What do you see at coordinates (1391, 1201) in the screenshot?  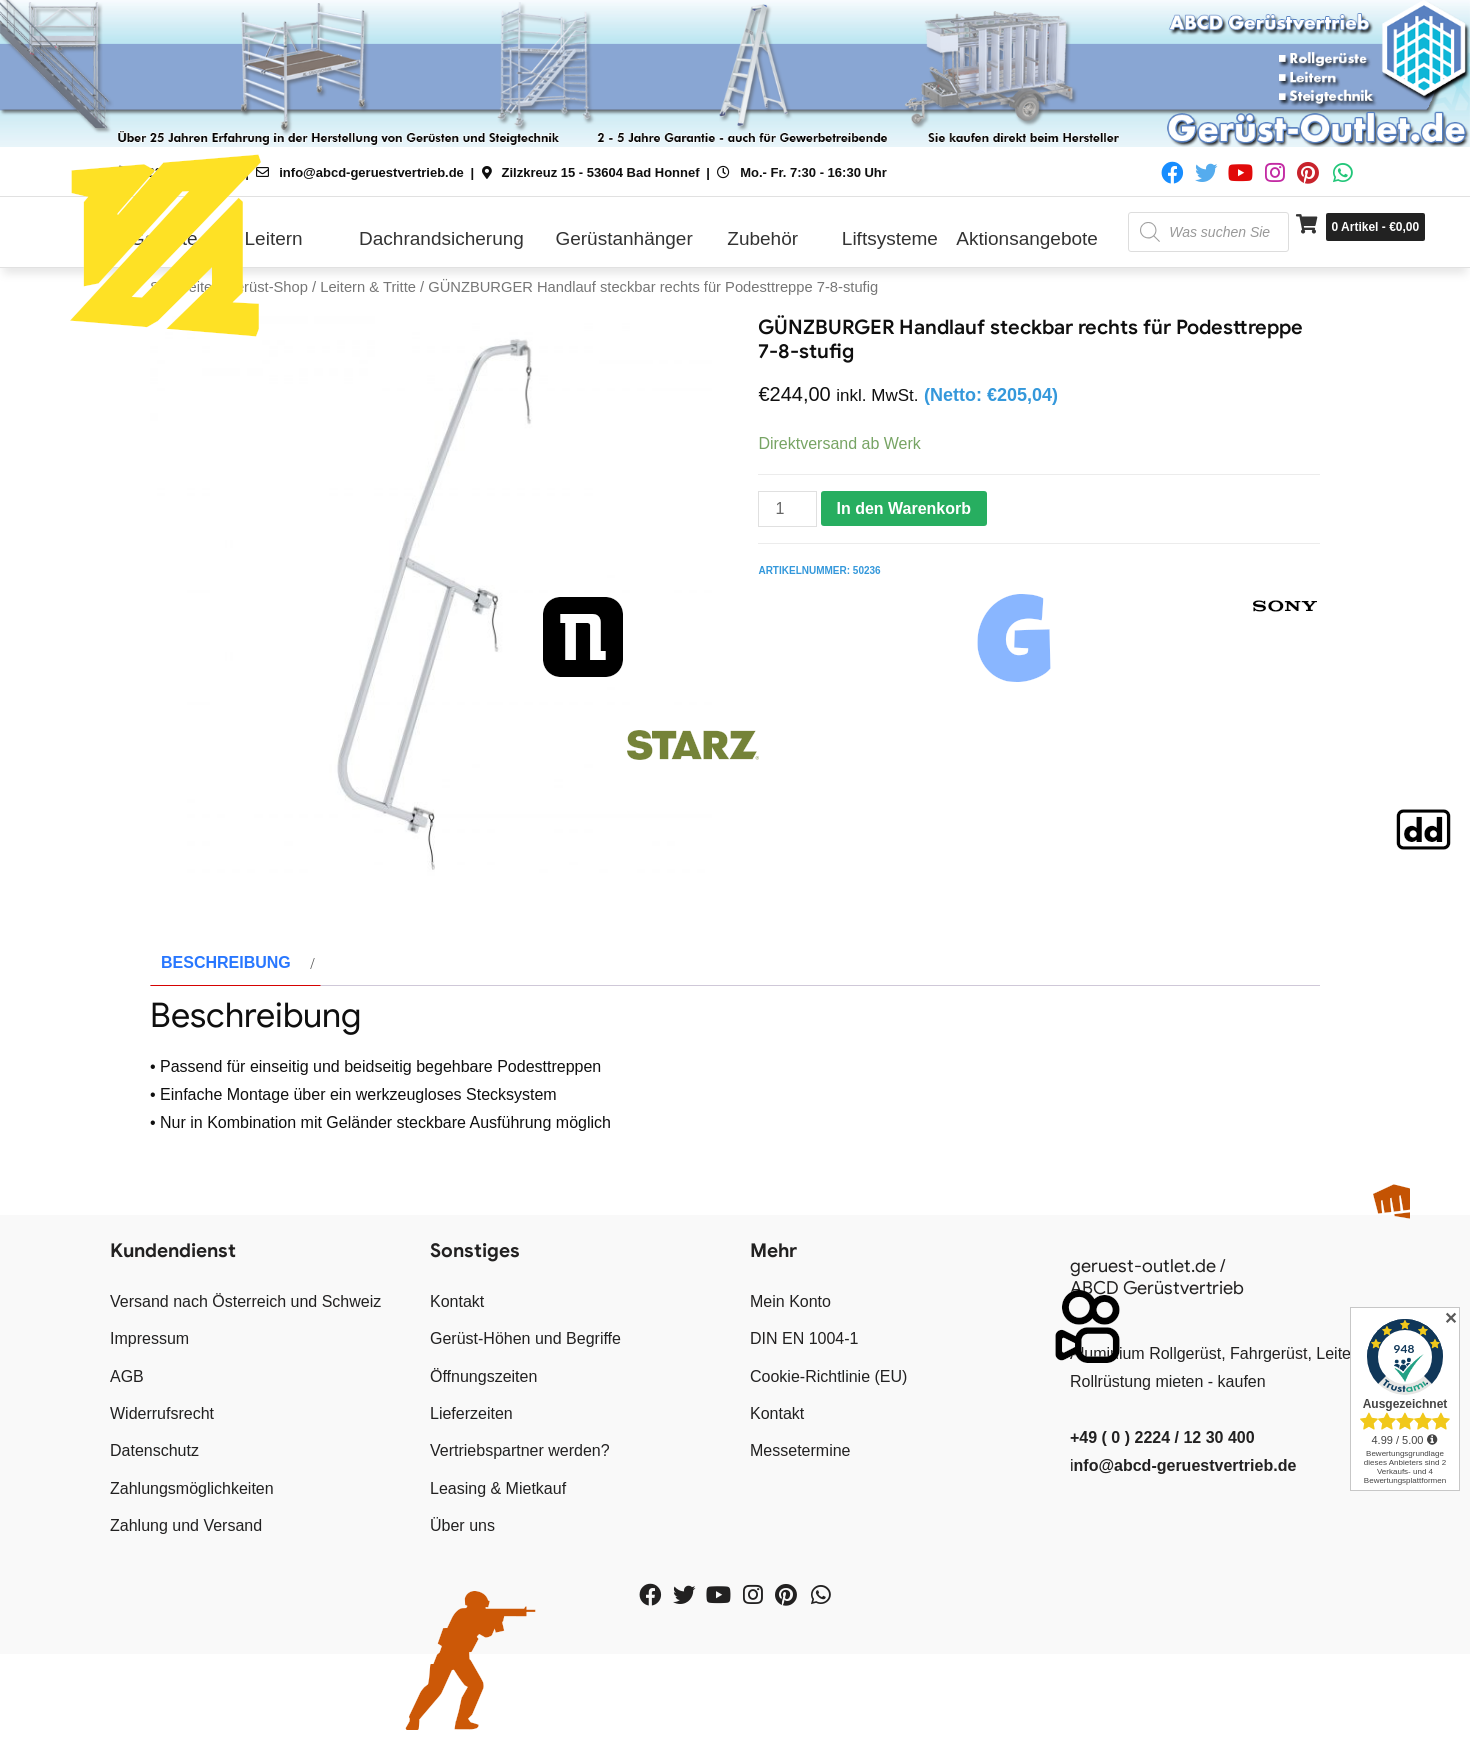 I see `riot games logo` at bounding box center [1391, 1201].